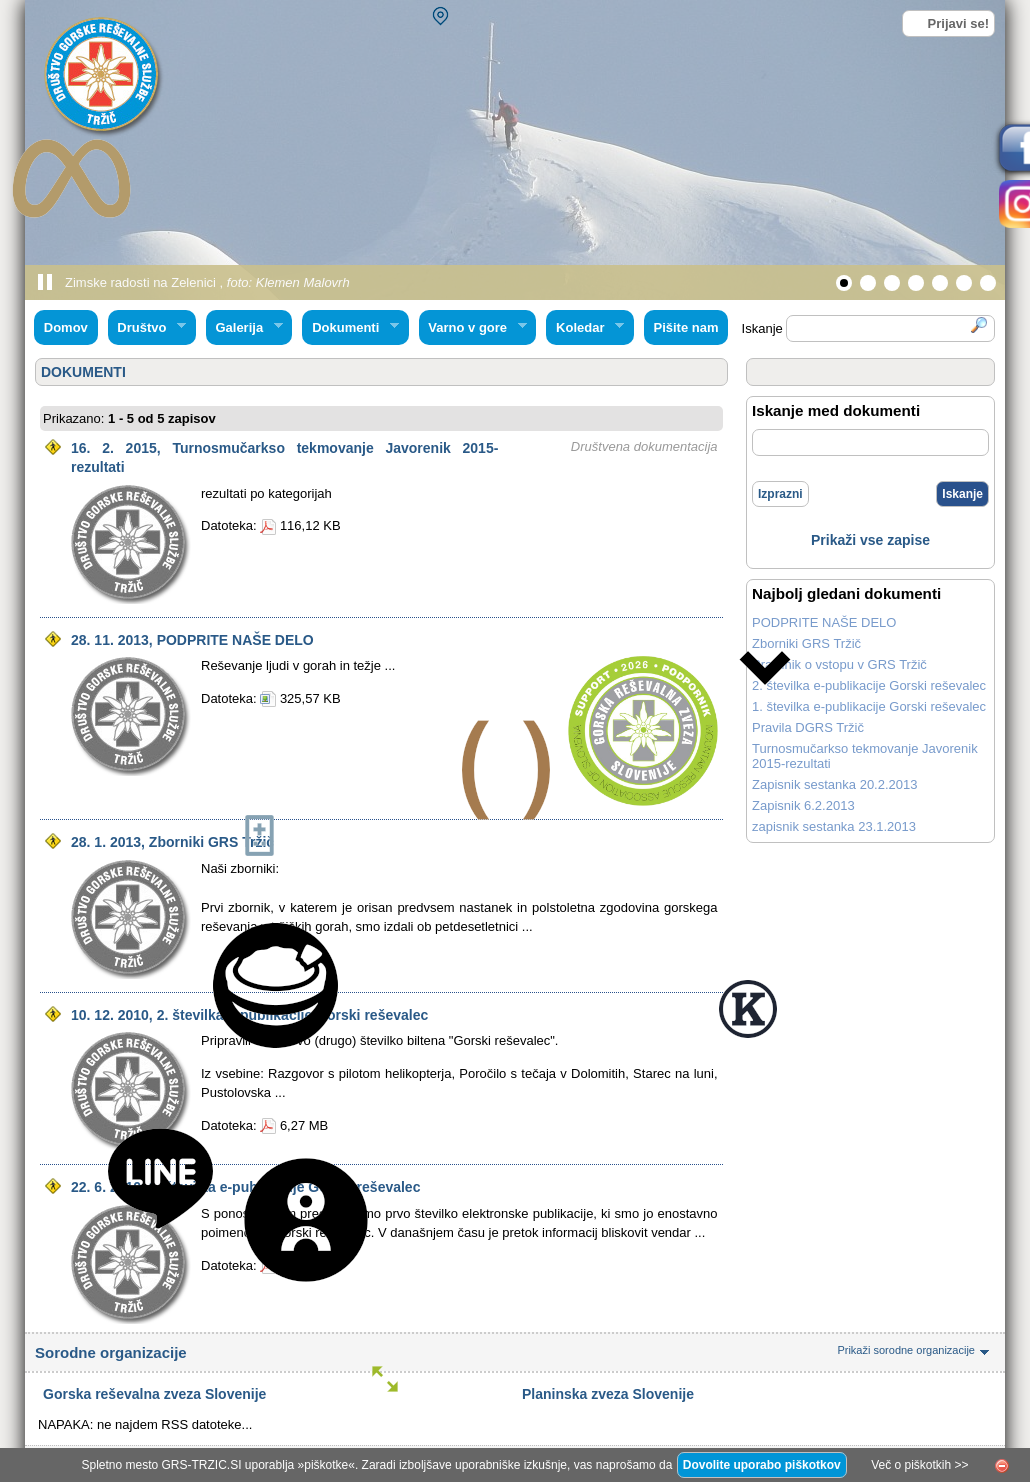  What do you see at coordinates (765, 667) in the screenshot?
I see `expand a dropdown menu` at bounding box center [765, 667].